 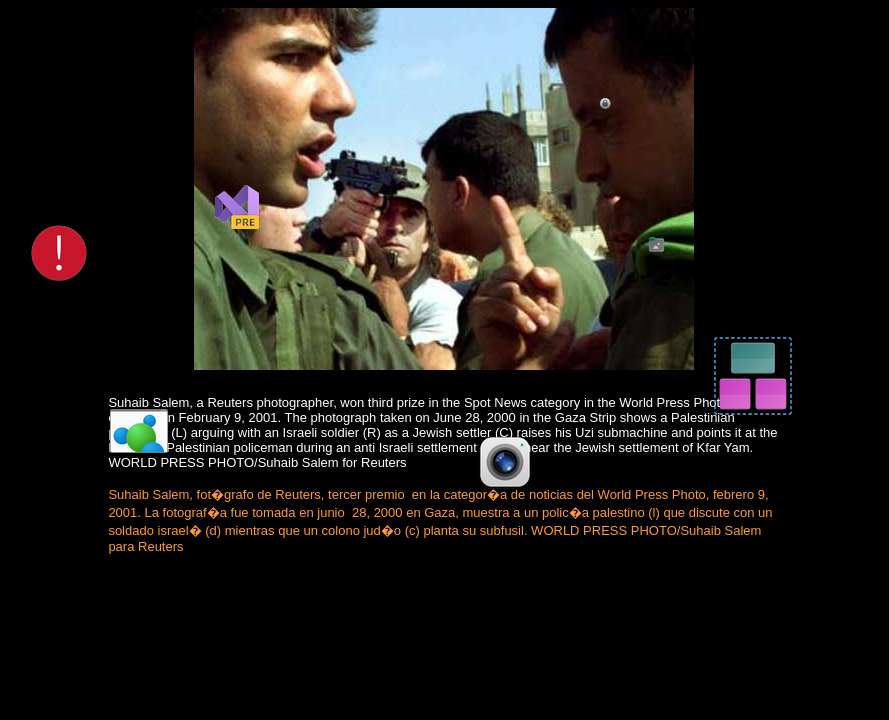 I want to click on open visual studio preview application, so click(x=237, y=207).